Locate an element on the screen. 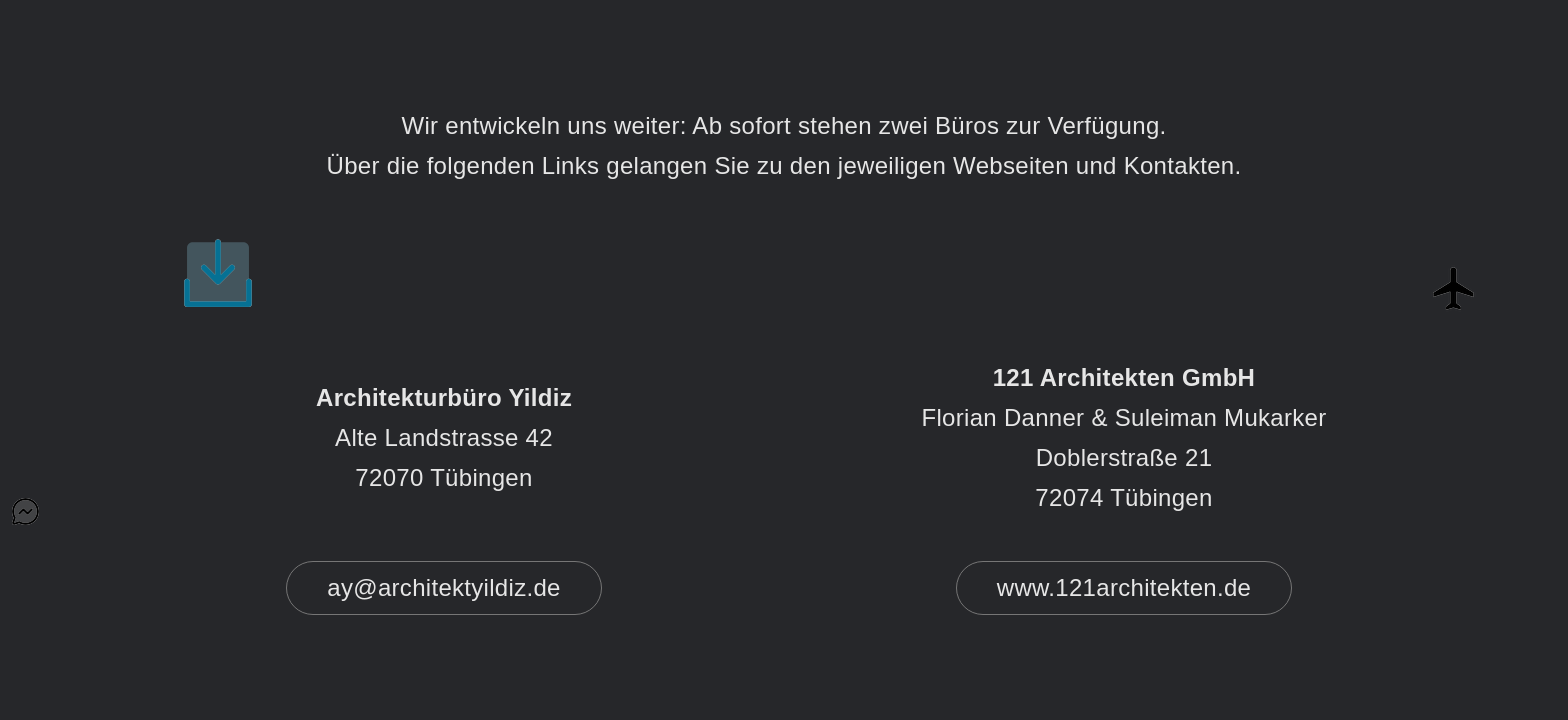  open facebook messenger is located at coordinates (25, 511).